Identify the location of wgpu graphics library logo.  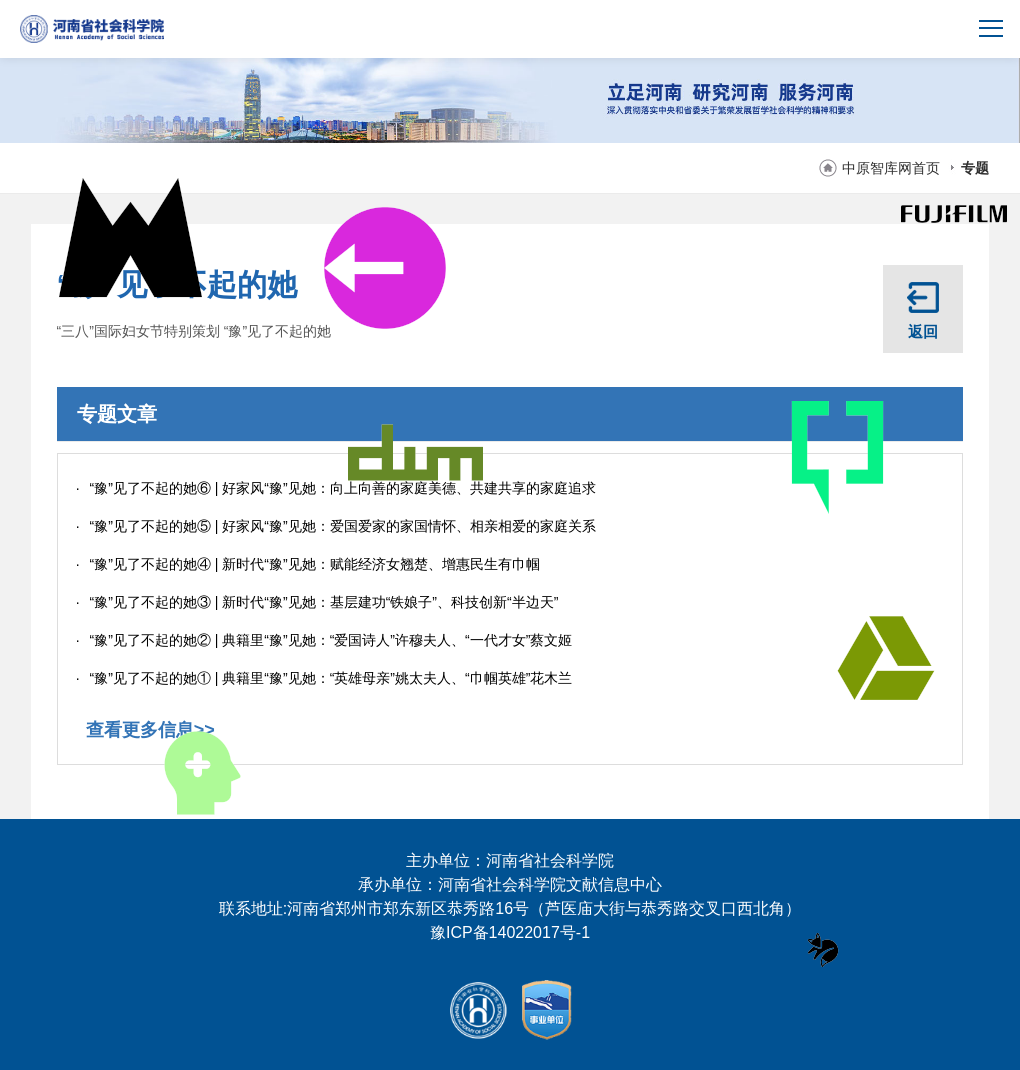
(130, 237).